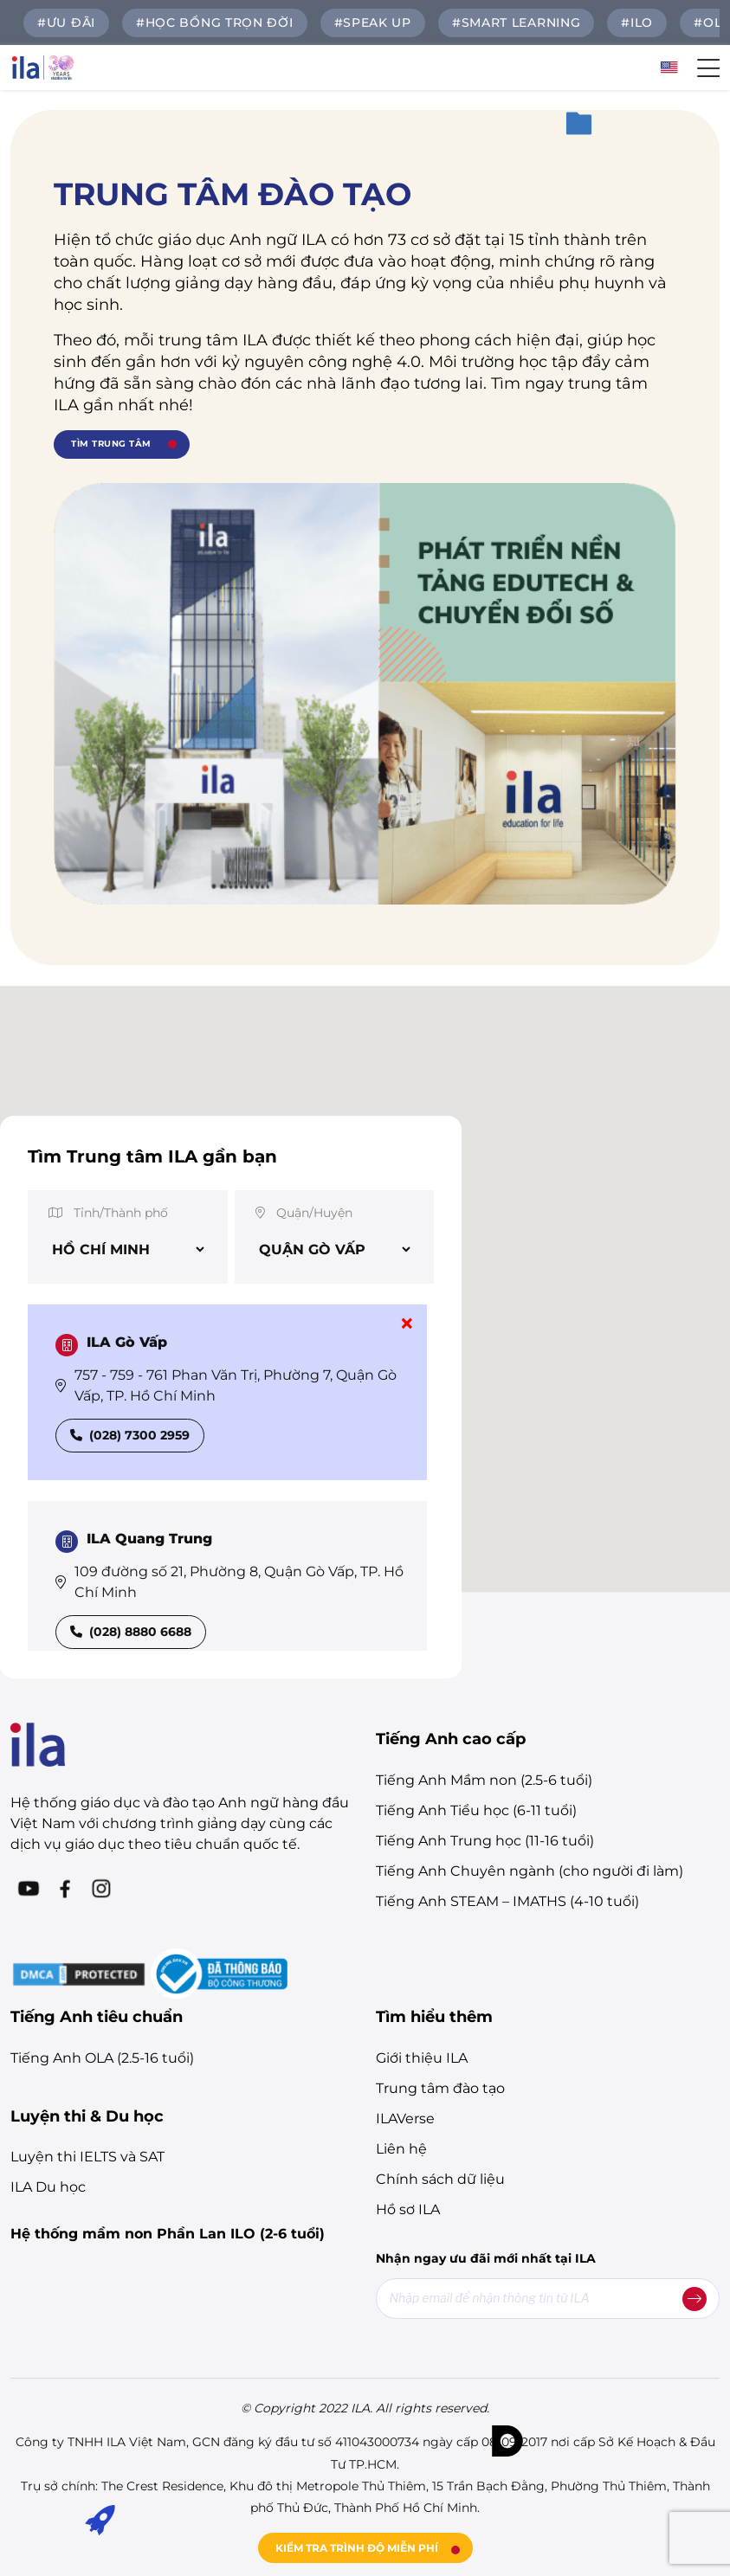 This screenshot has height=2576, width=730. I want to click on DatoCMS logo, so click(507, 2441).